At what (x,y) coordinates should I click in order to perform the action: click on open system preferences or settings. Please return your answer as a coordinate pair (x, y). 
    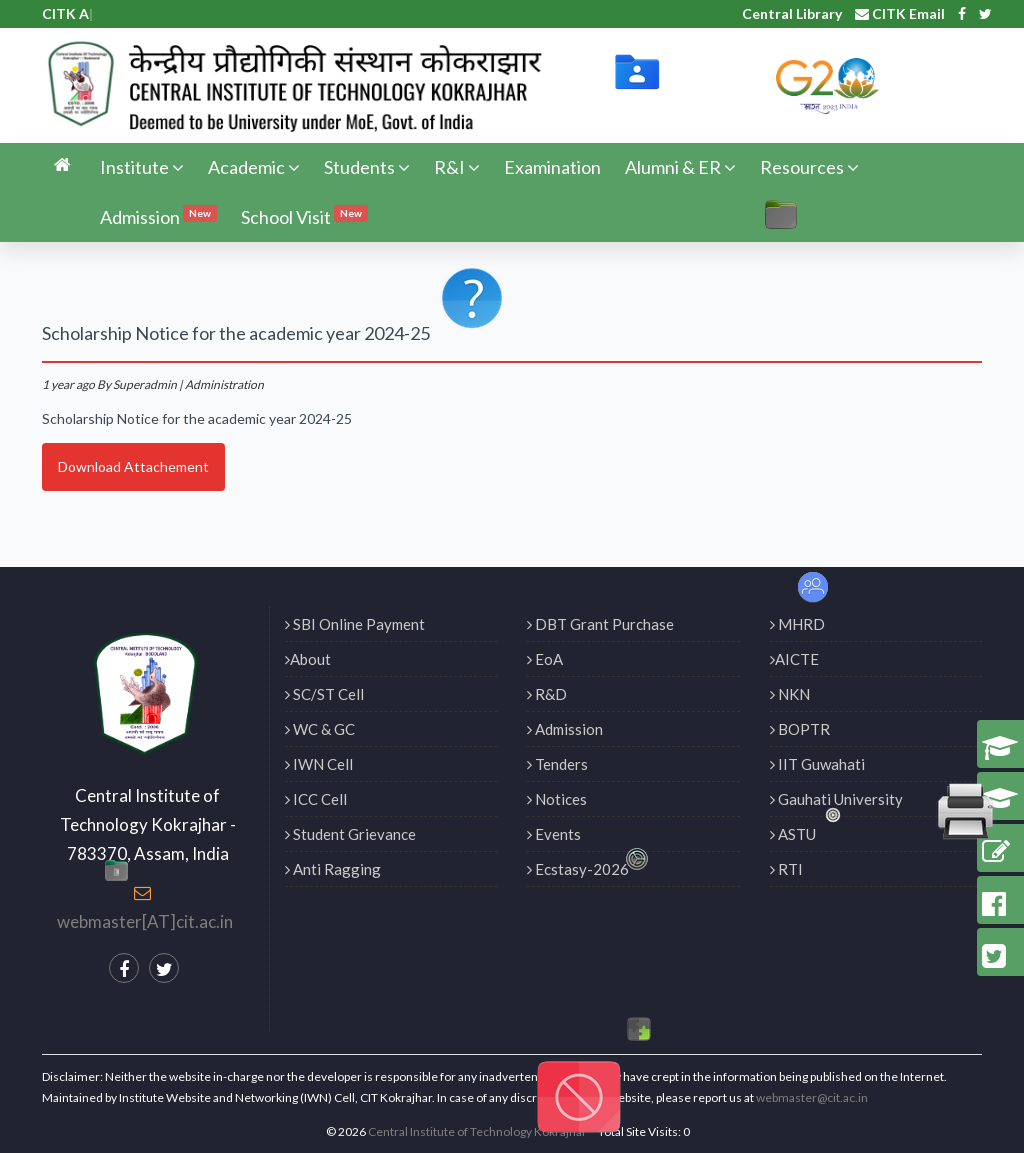
    Looking at the image, I should click on (637, 859).